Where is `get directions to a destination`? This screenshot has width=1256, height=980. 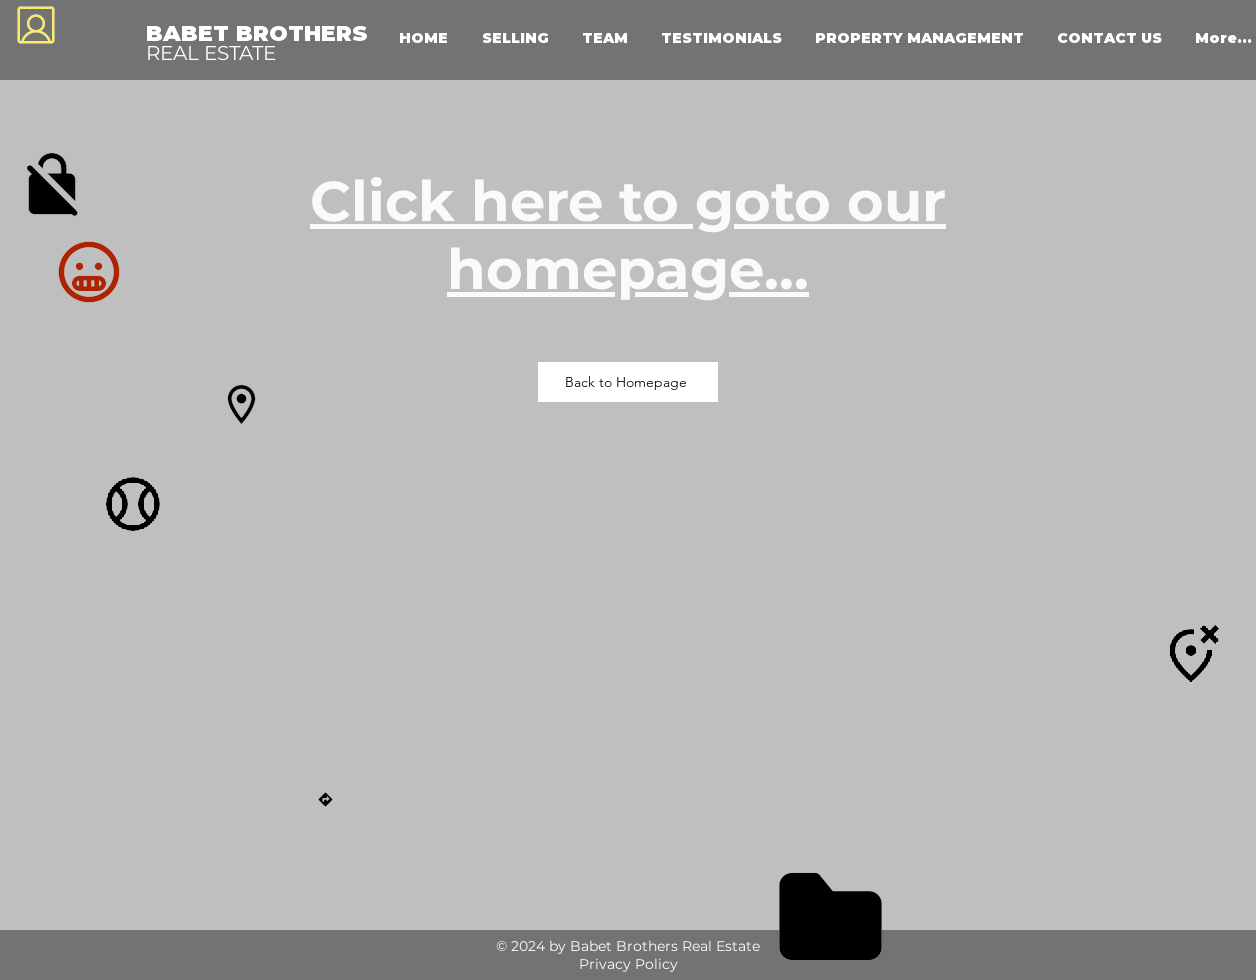
get directions to a destination is located at coordinates (325, 799).